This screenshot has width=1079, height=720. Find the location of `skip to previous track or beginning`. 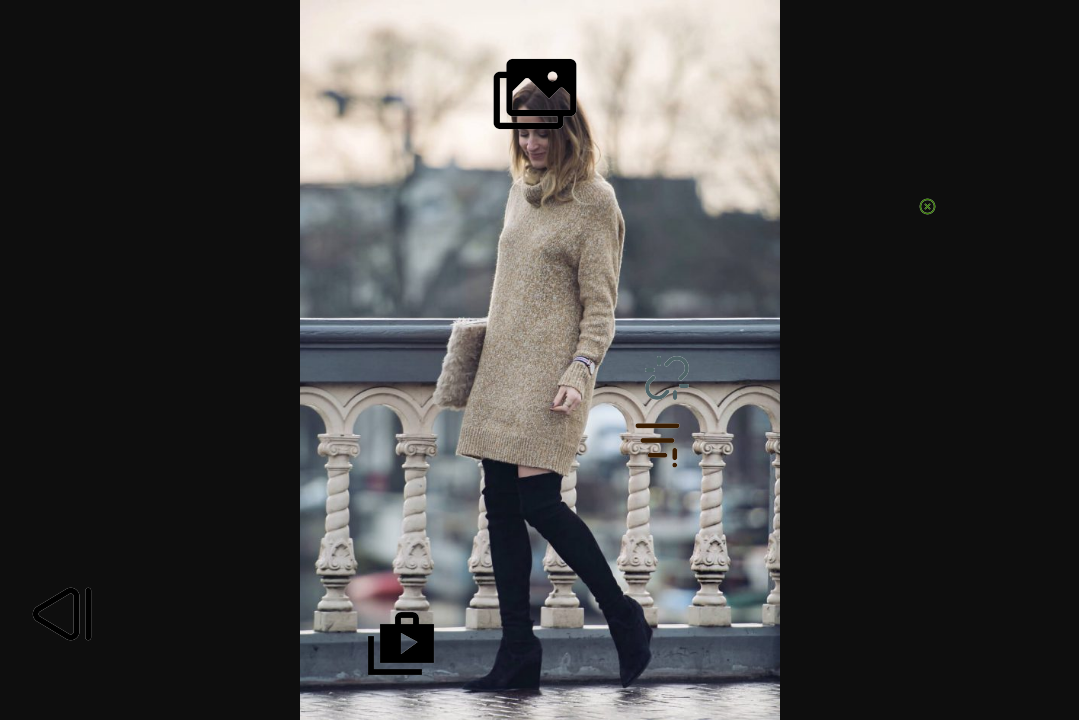

skip to previous track or beginning is located at coordinates (62, 614).